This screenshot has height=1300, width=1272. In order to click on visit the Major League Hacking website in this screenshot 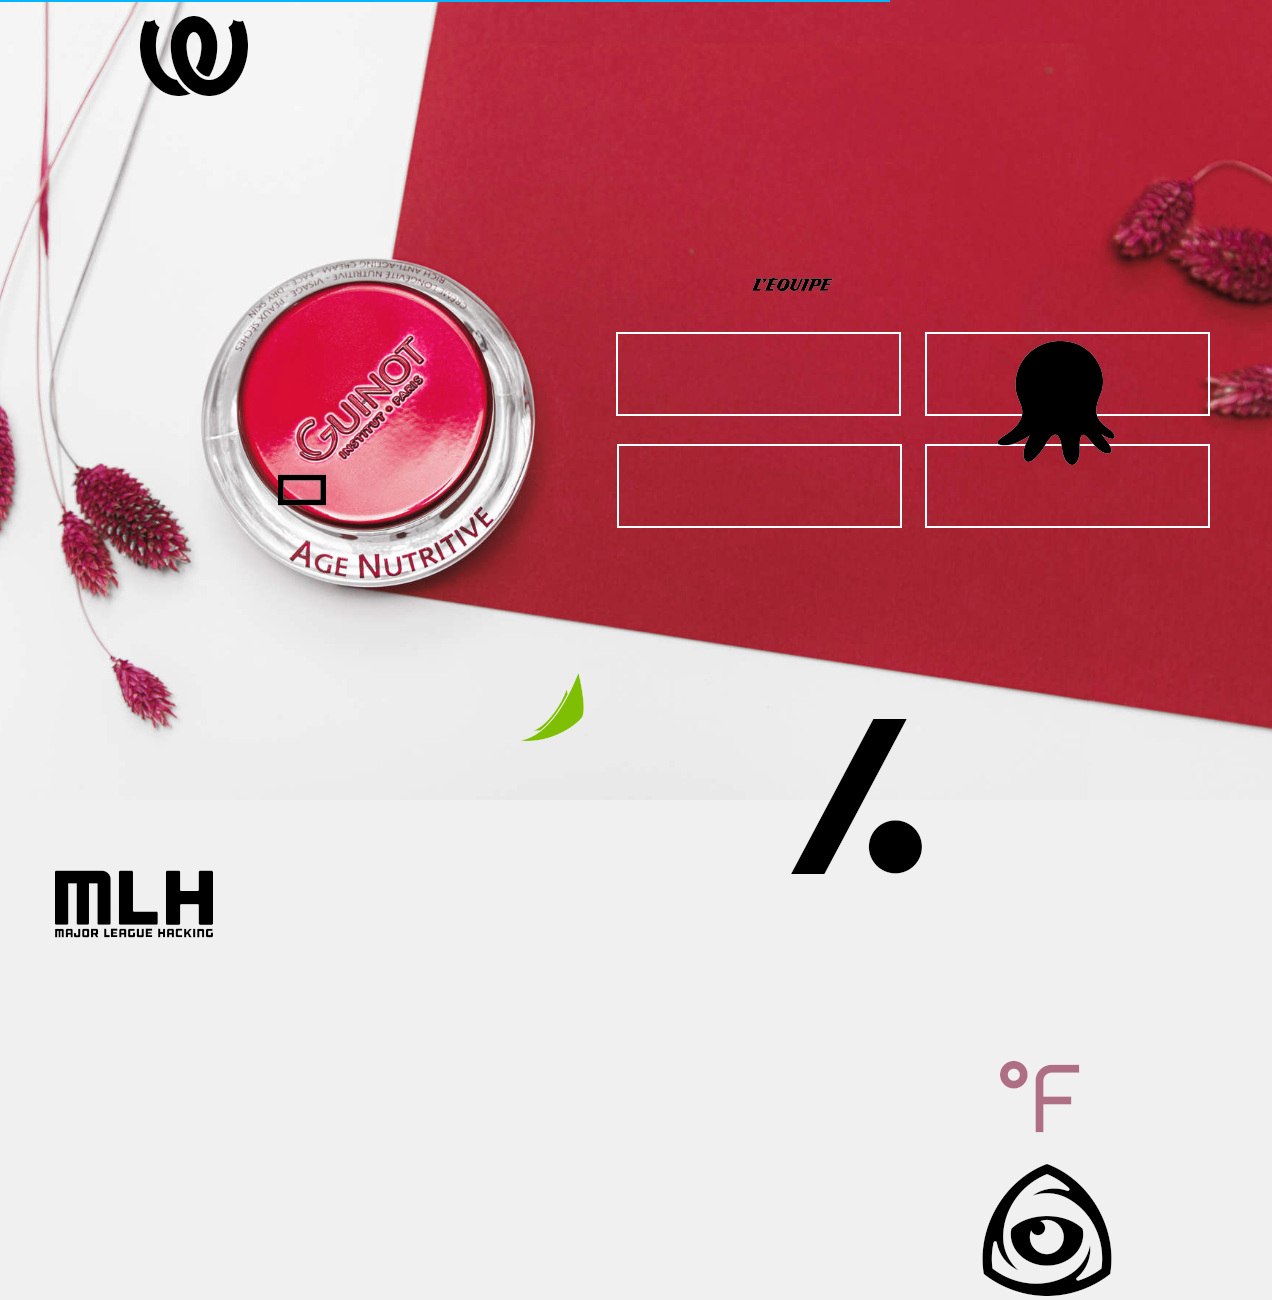, I will do `click(134, 904)`.